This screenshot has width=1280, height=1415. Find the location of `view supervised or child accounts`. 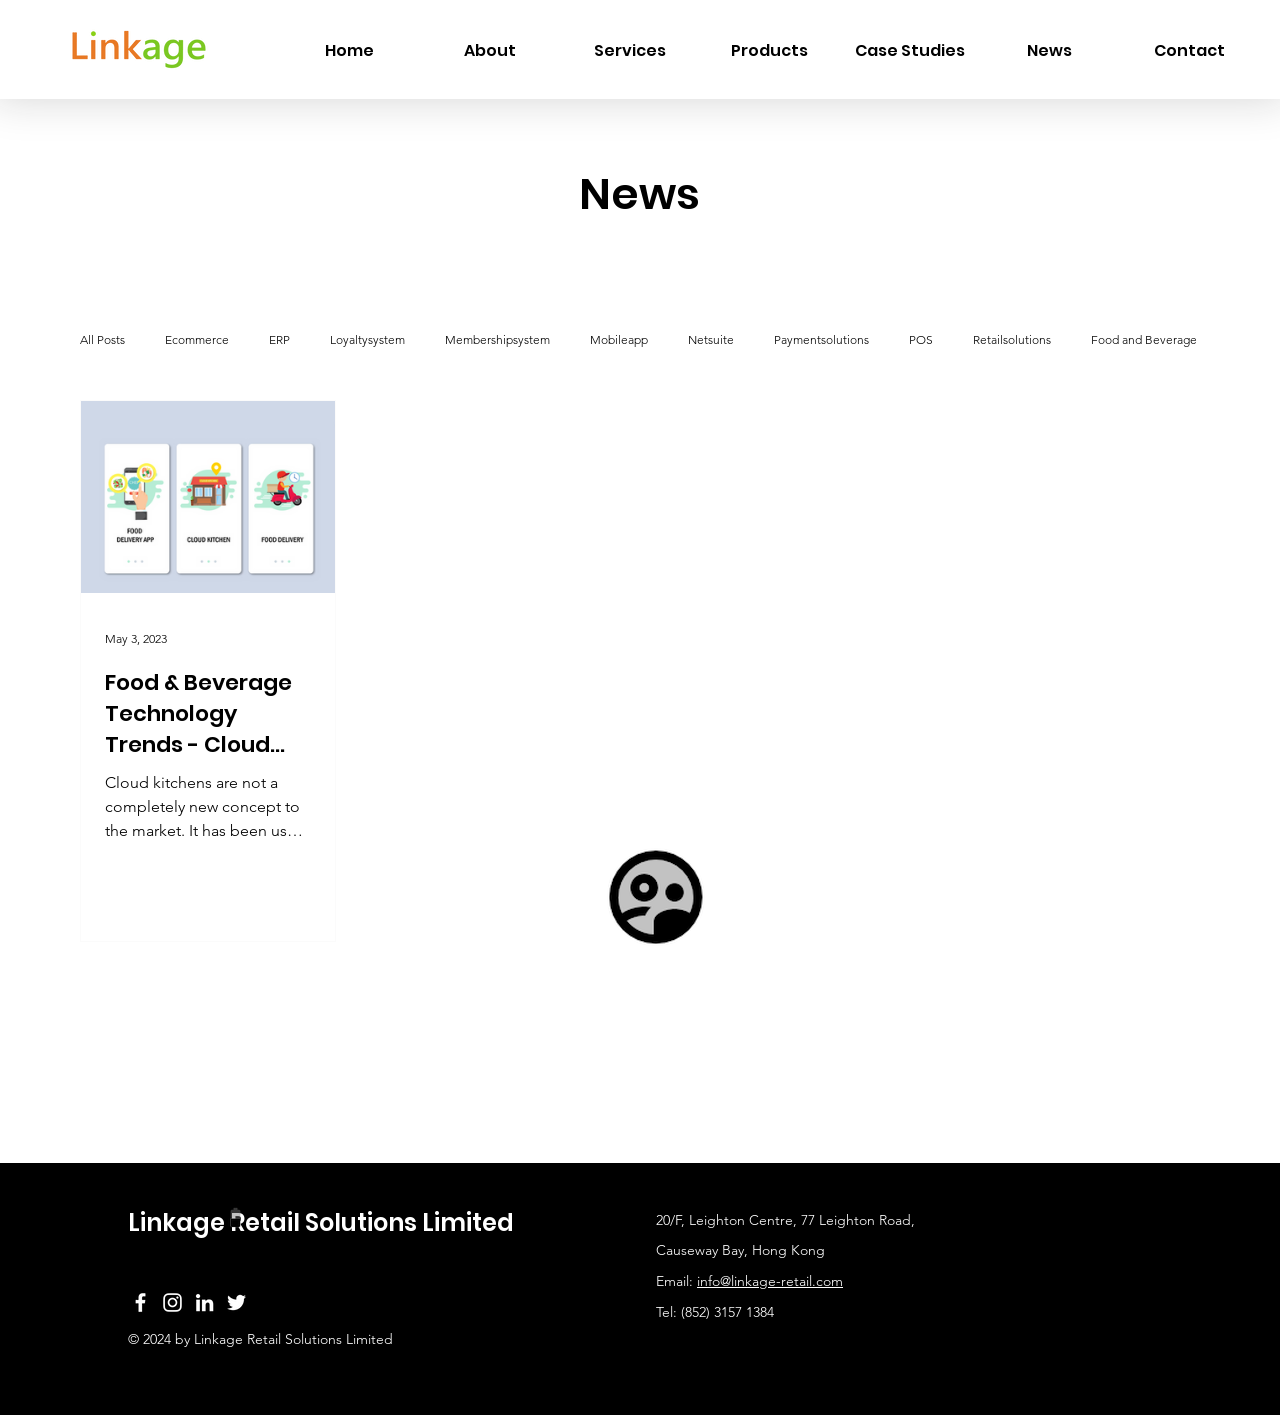

view supervised or child accounts is located at coordinates (656, 897).